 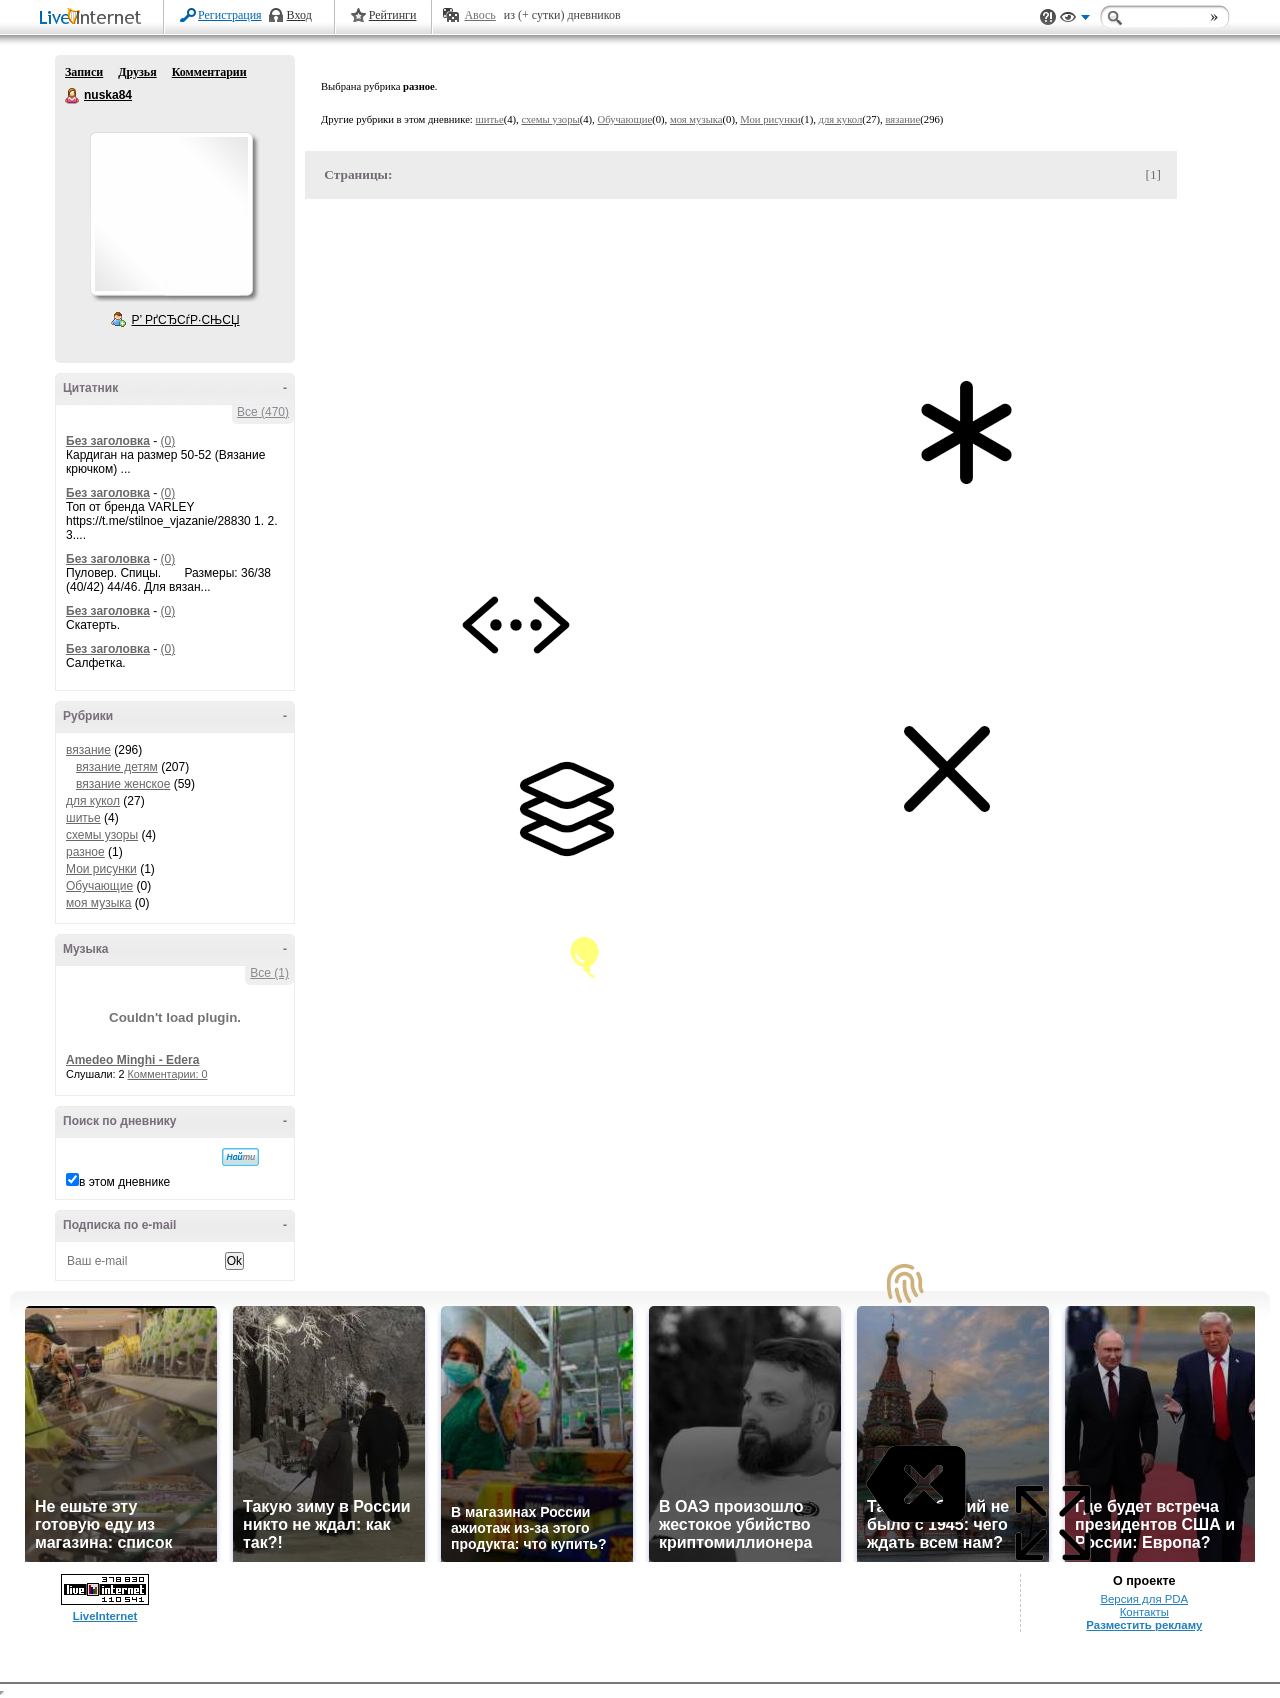 What do you see at coordinates (1053, 1523) in the screenshot?
I see `expand to fullscreen mode` at bounding box center [1053, 1523].